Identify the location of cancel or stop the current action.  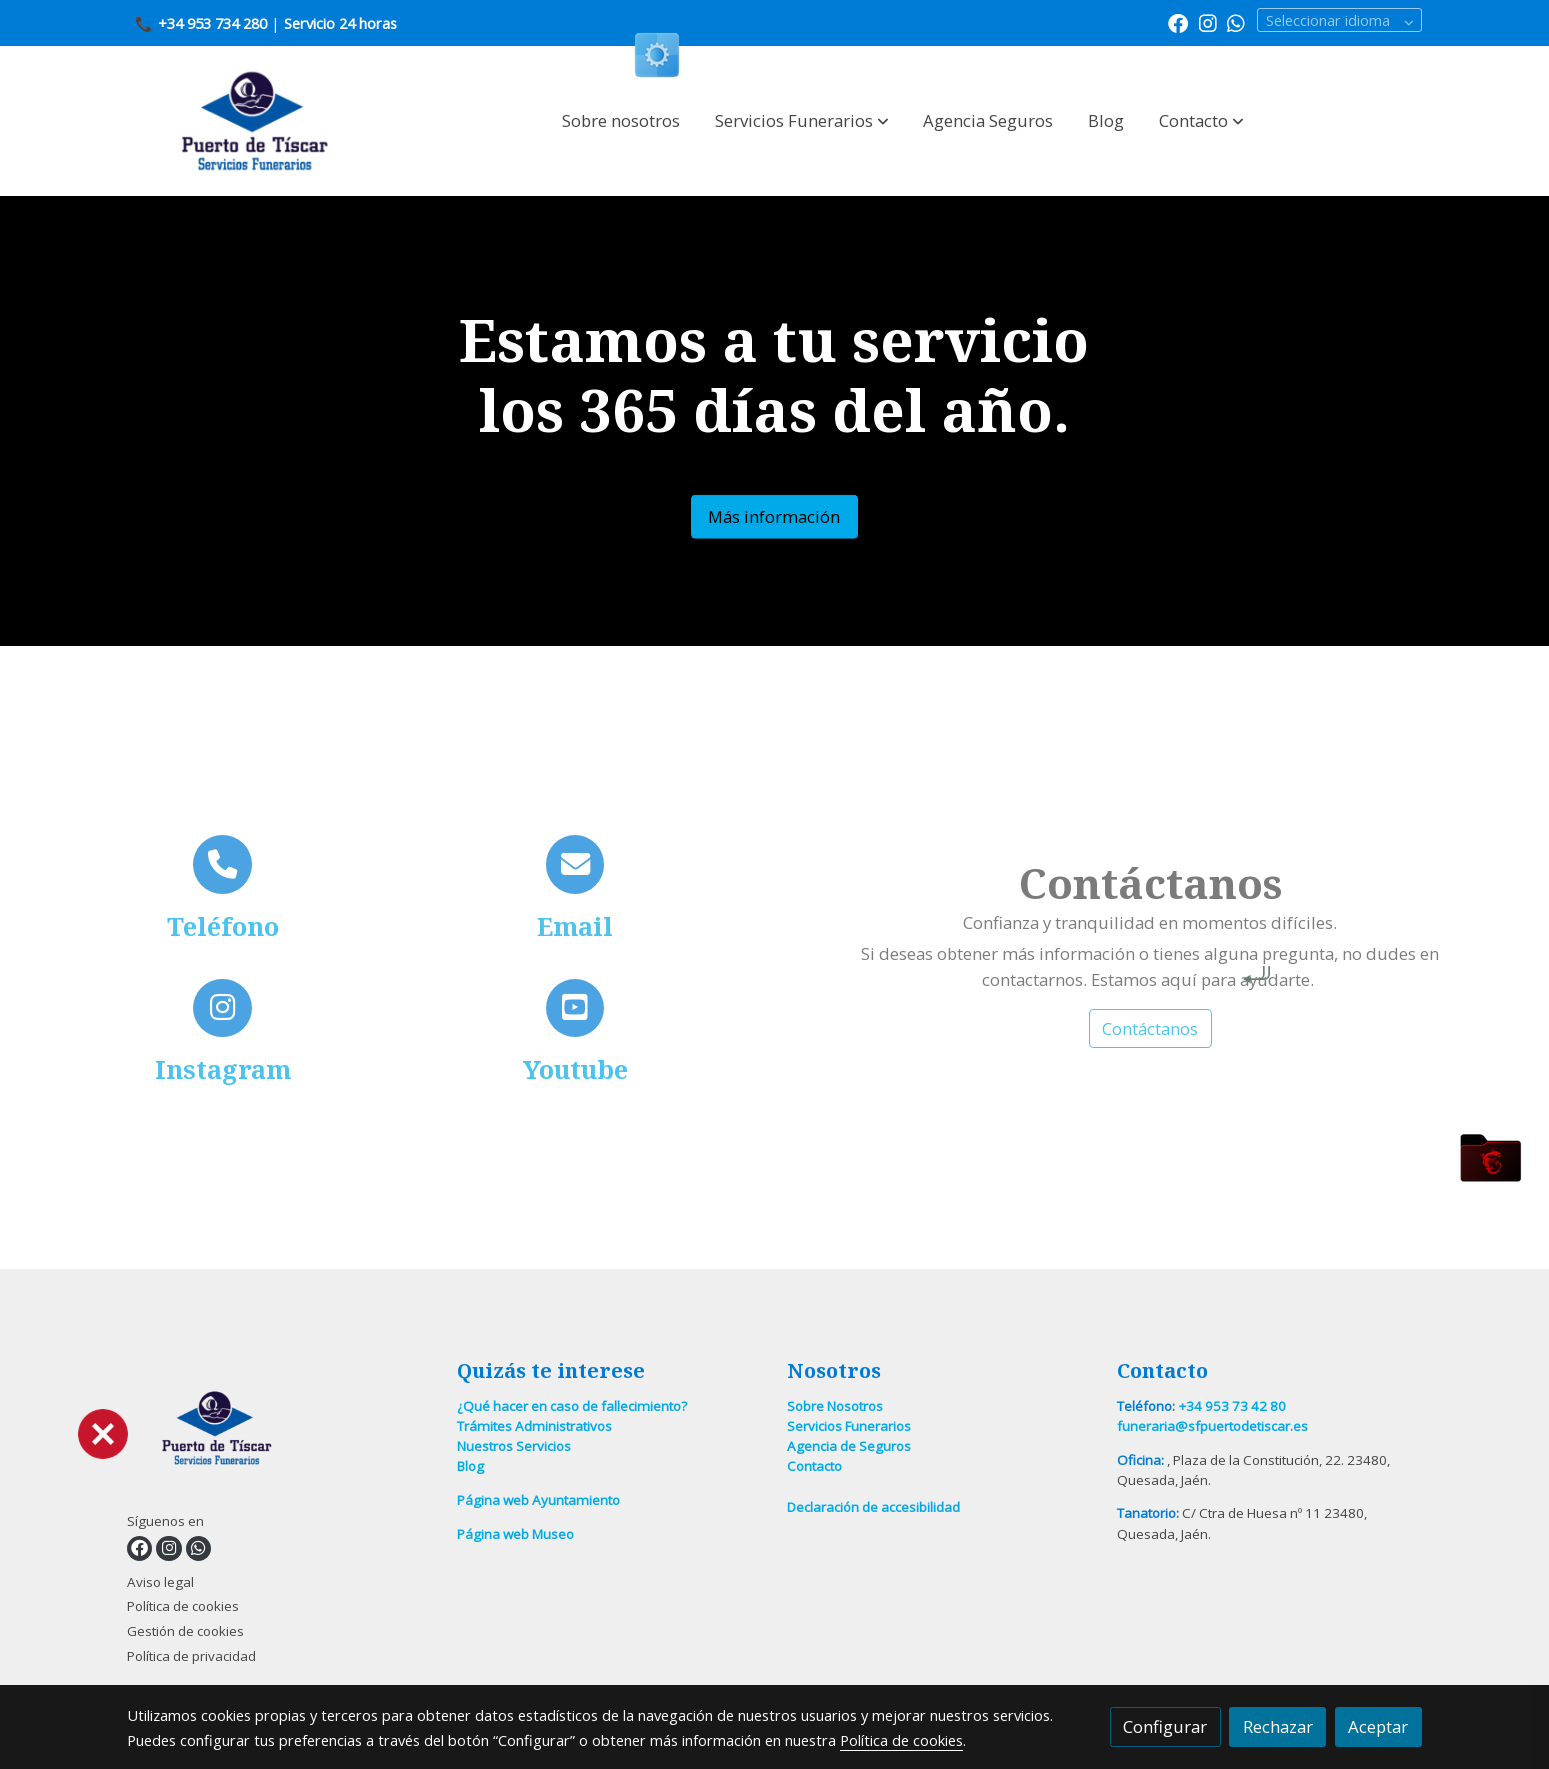
(103, 1434).